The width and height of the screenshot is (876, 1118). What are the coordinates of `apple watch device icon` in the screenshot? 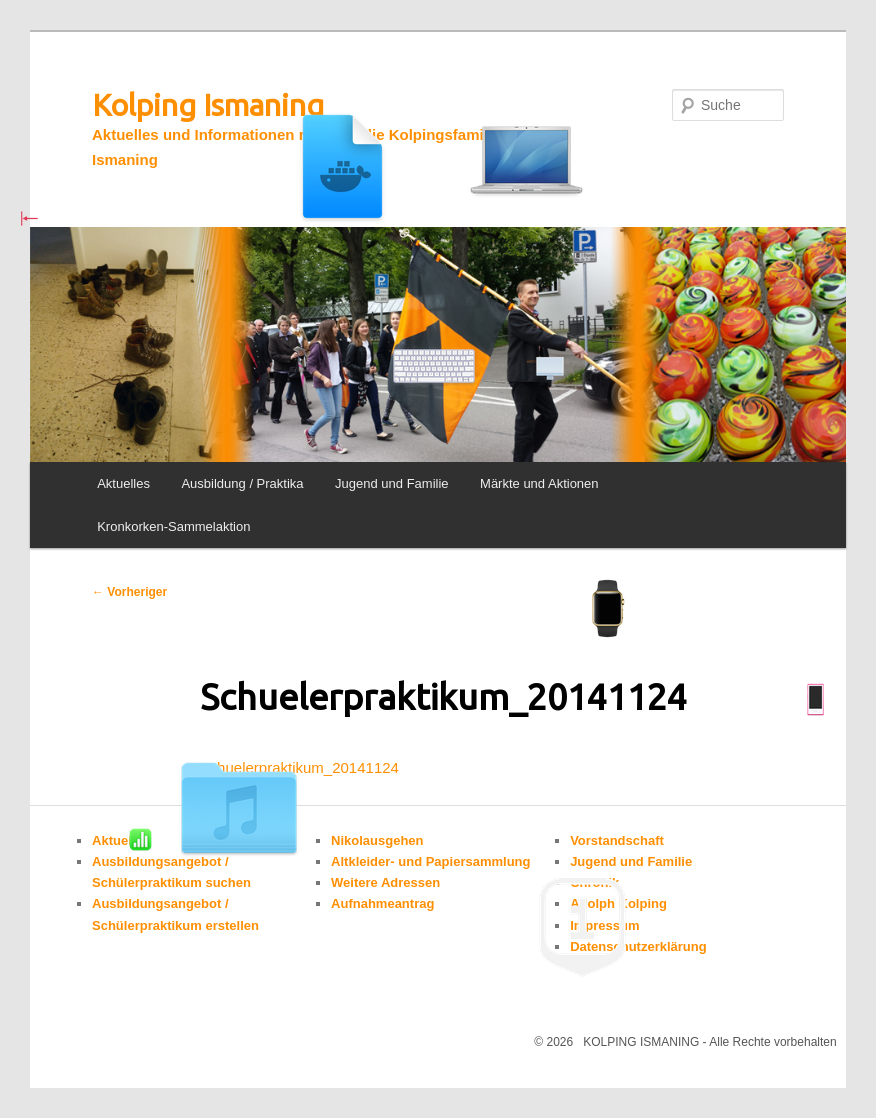 It's located at (607, 608).